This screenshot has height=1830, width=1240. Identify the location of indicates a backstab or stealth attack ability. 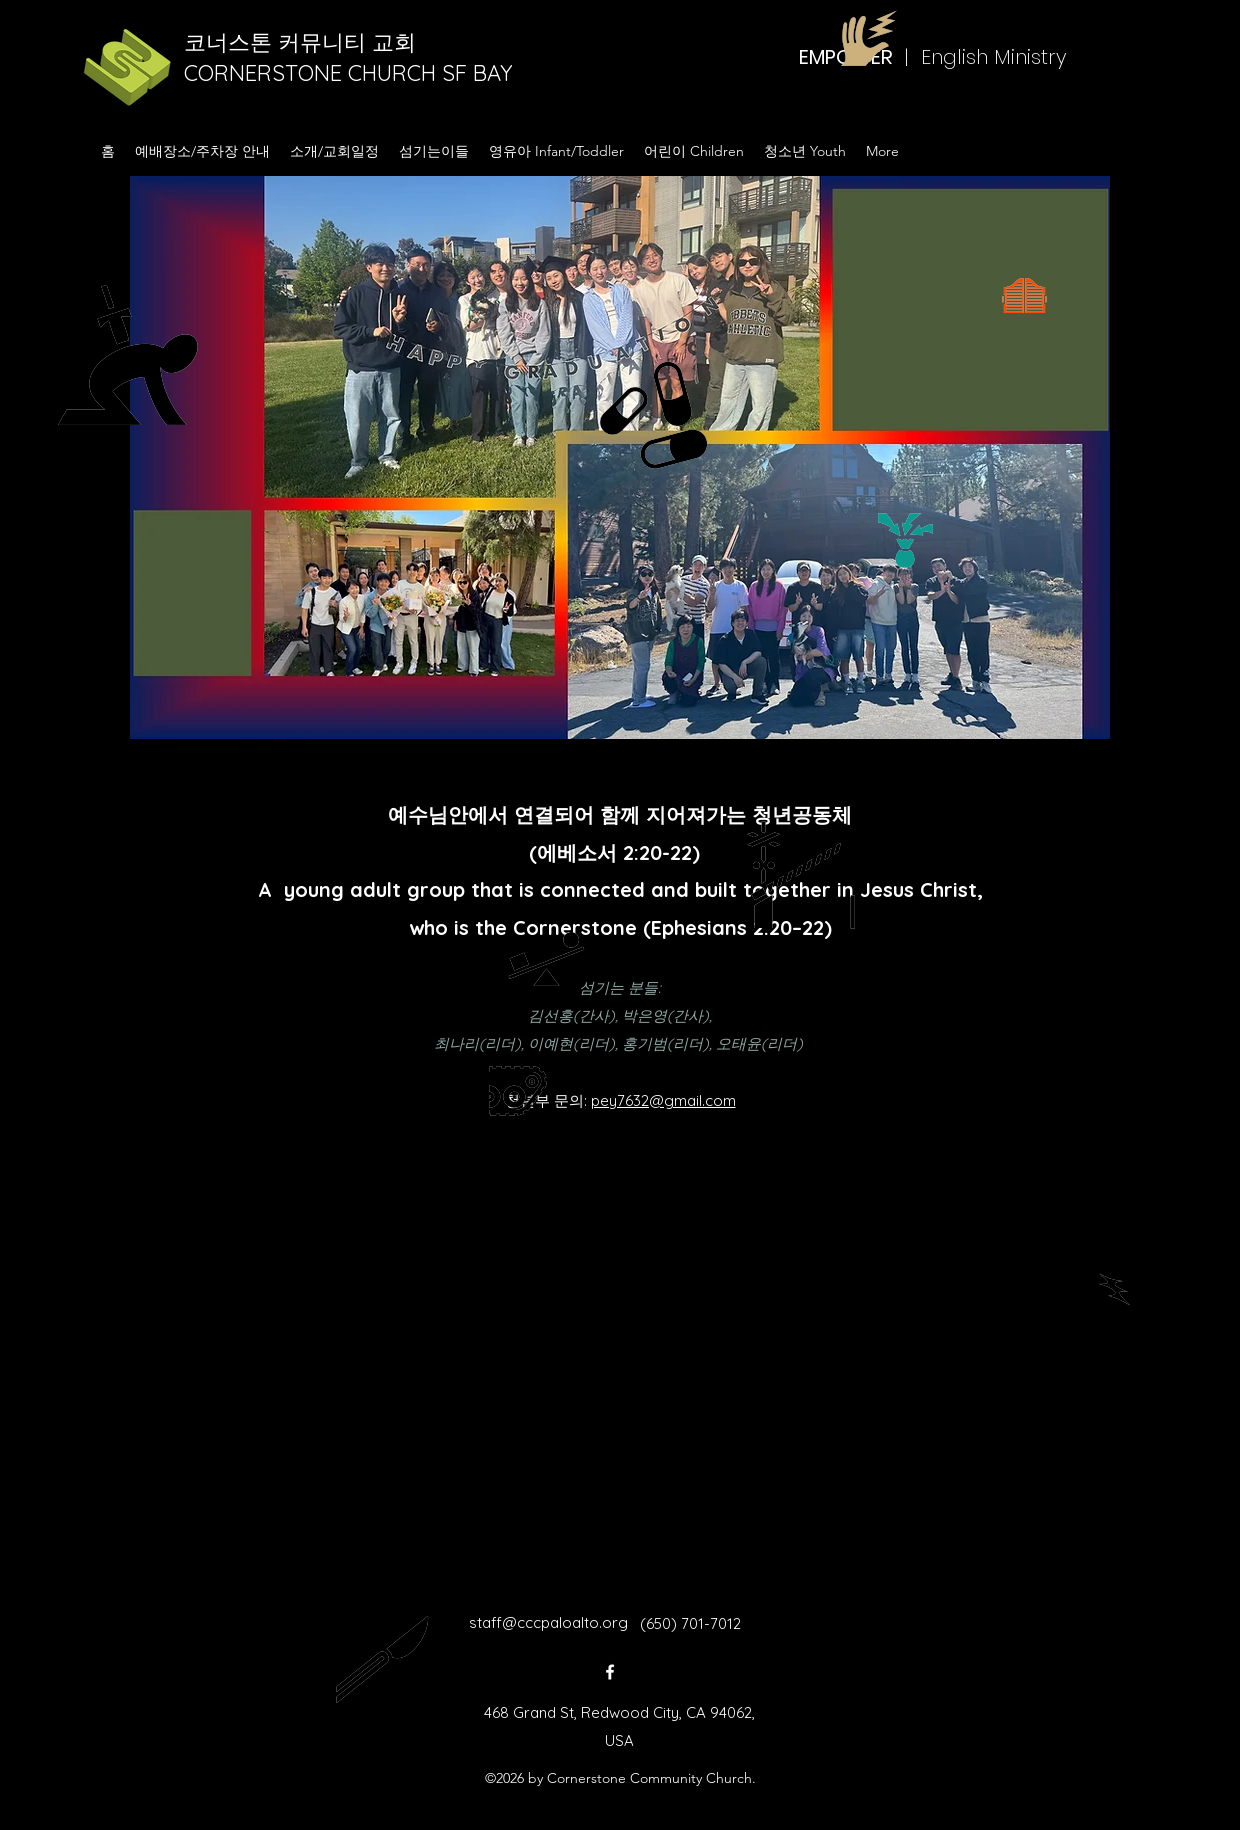
(129, 354).